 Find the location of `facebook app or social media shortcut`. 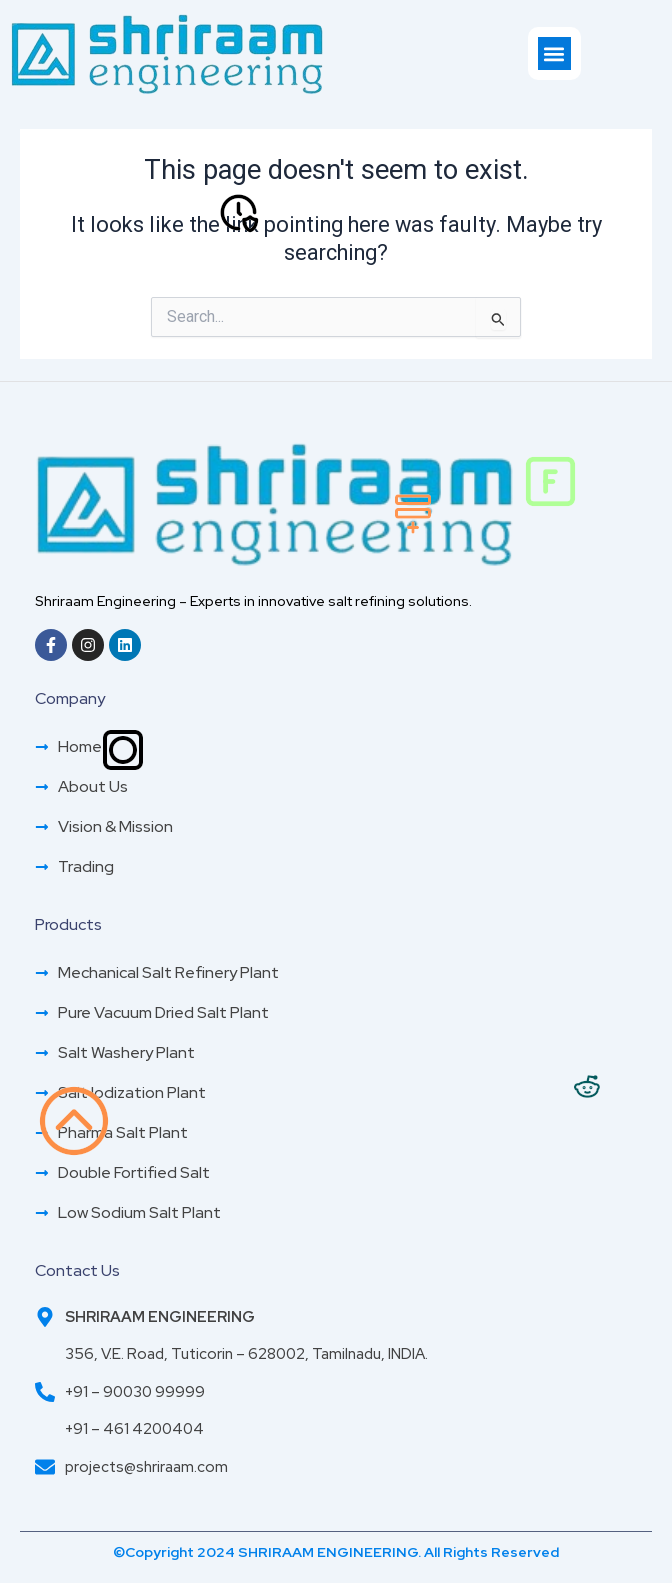

facebook app or social media shortcut is located at coordinates (550, 481).